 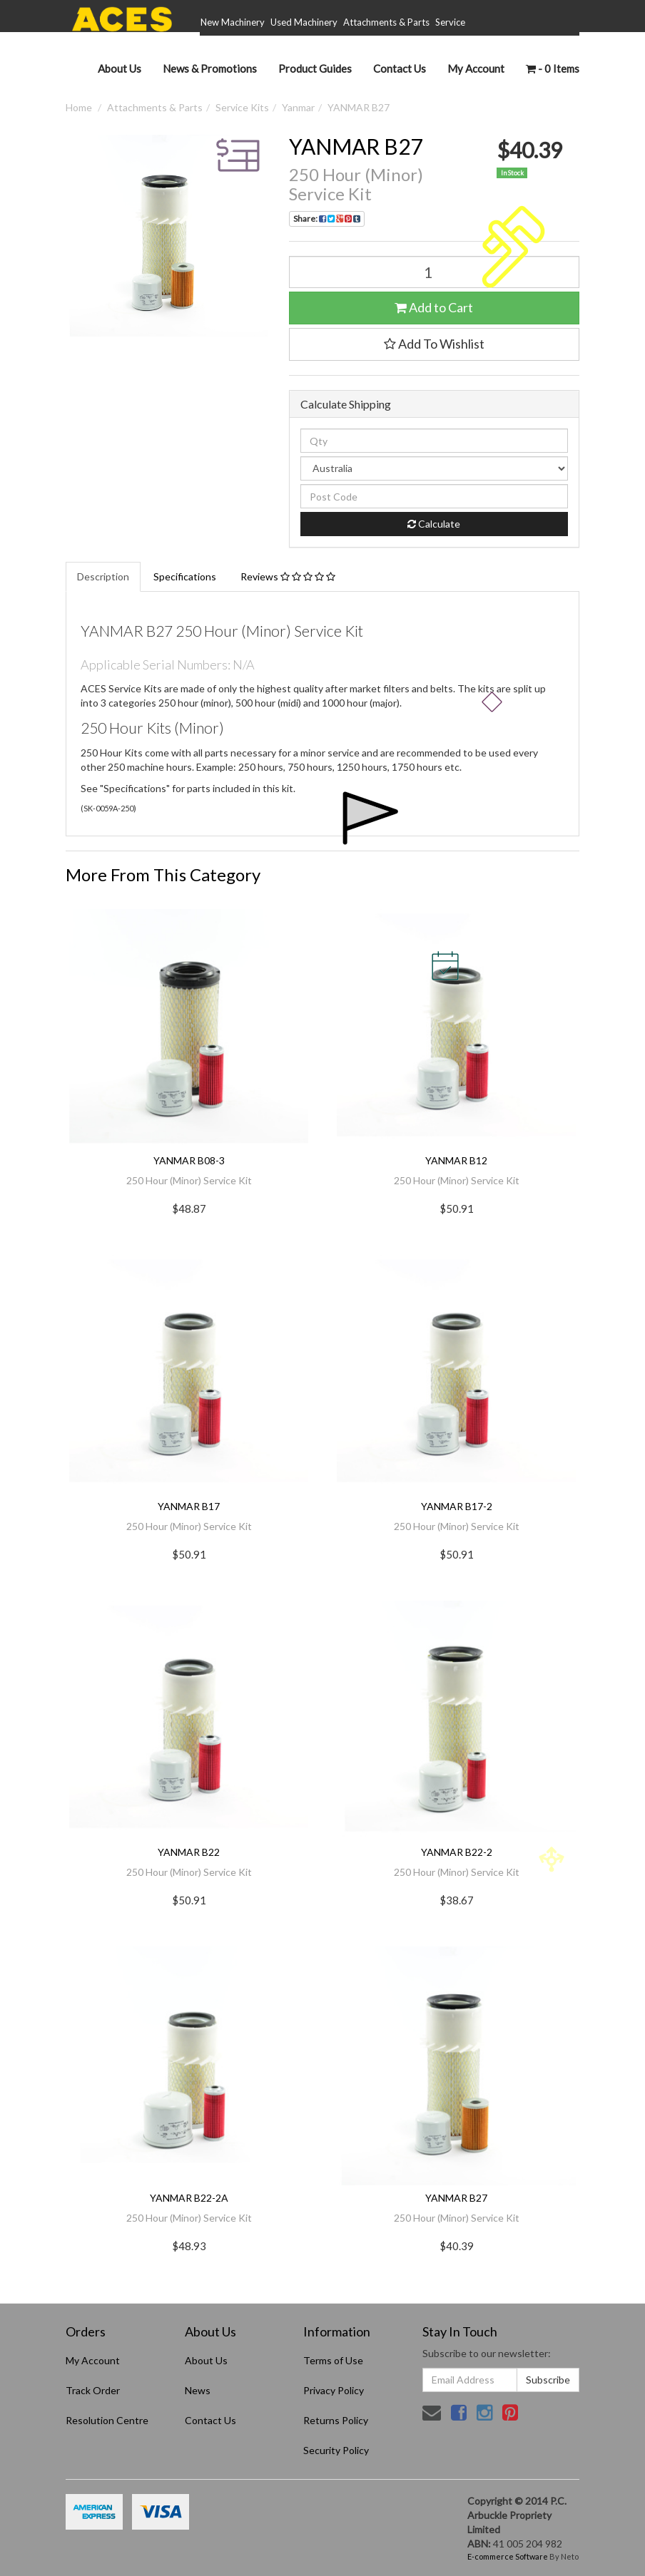 What do you see at coordinates (552, 1859) in the screenshot?
I see `configure load balancer settings` at bounding box center [552, 1859].